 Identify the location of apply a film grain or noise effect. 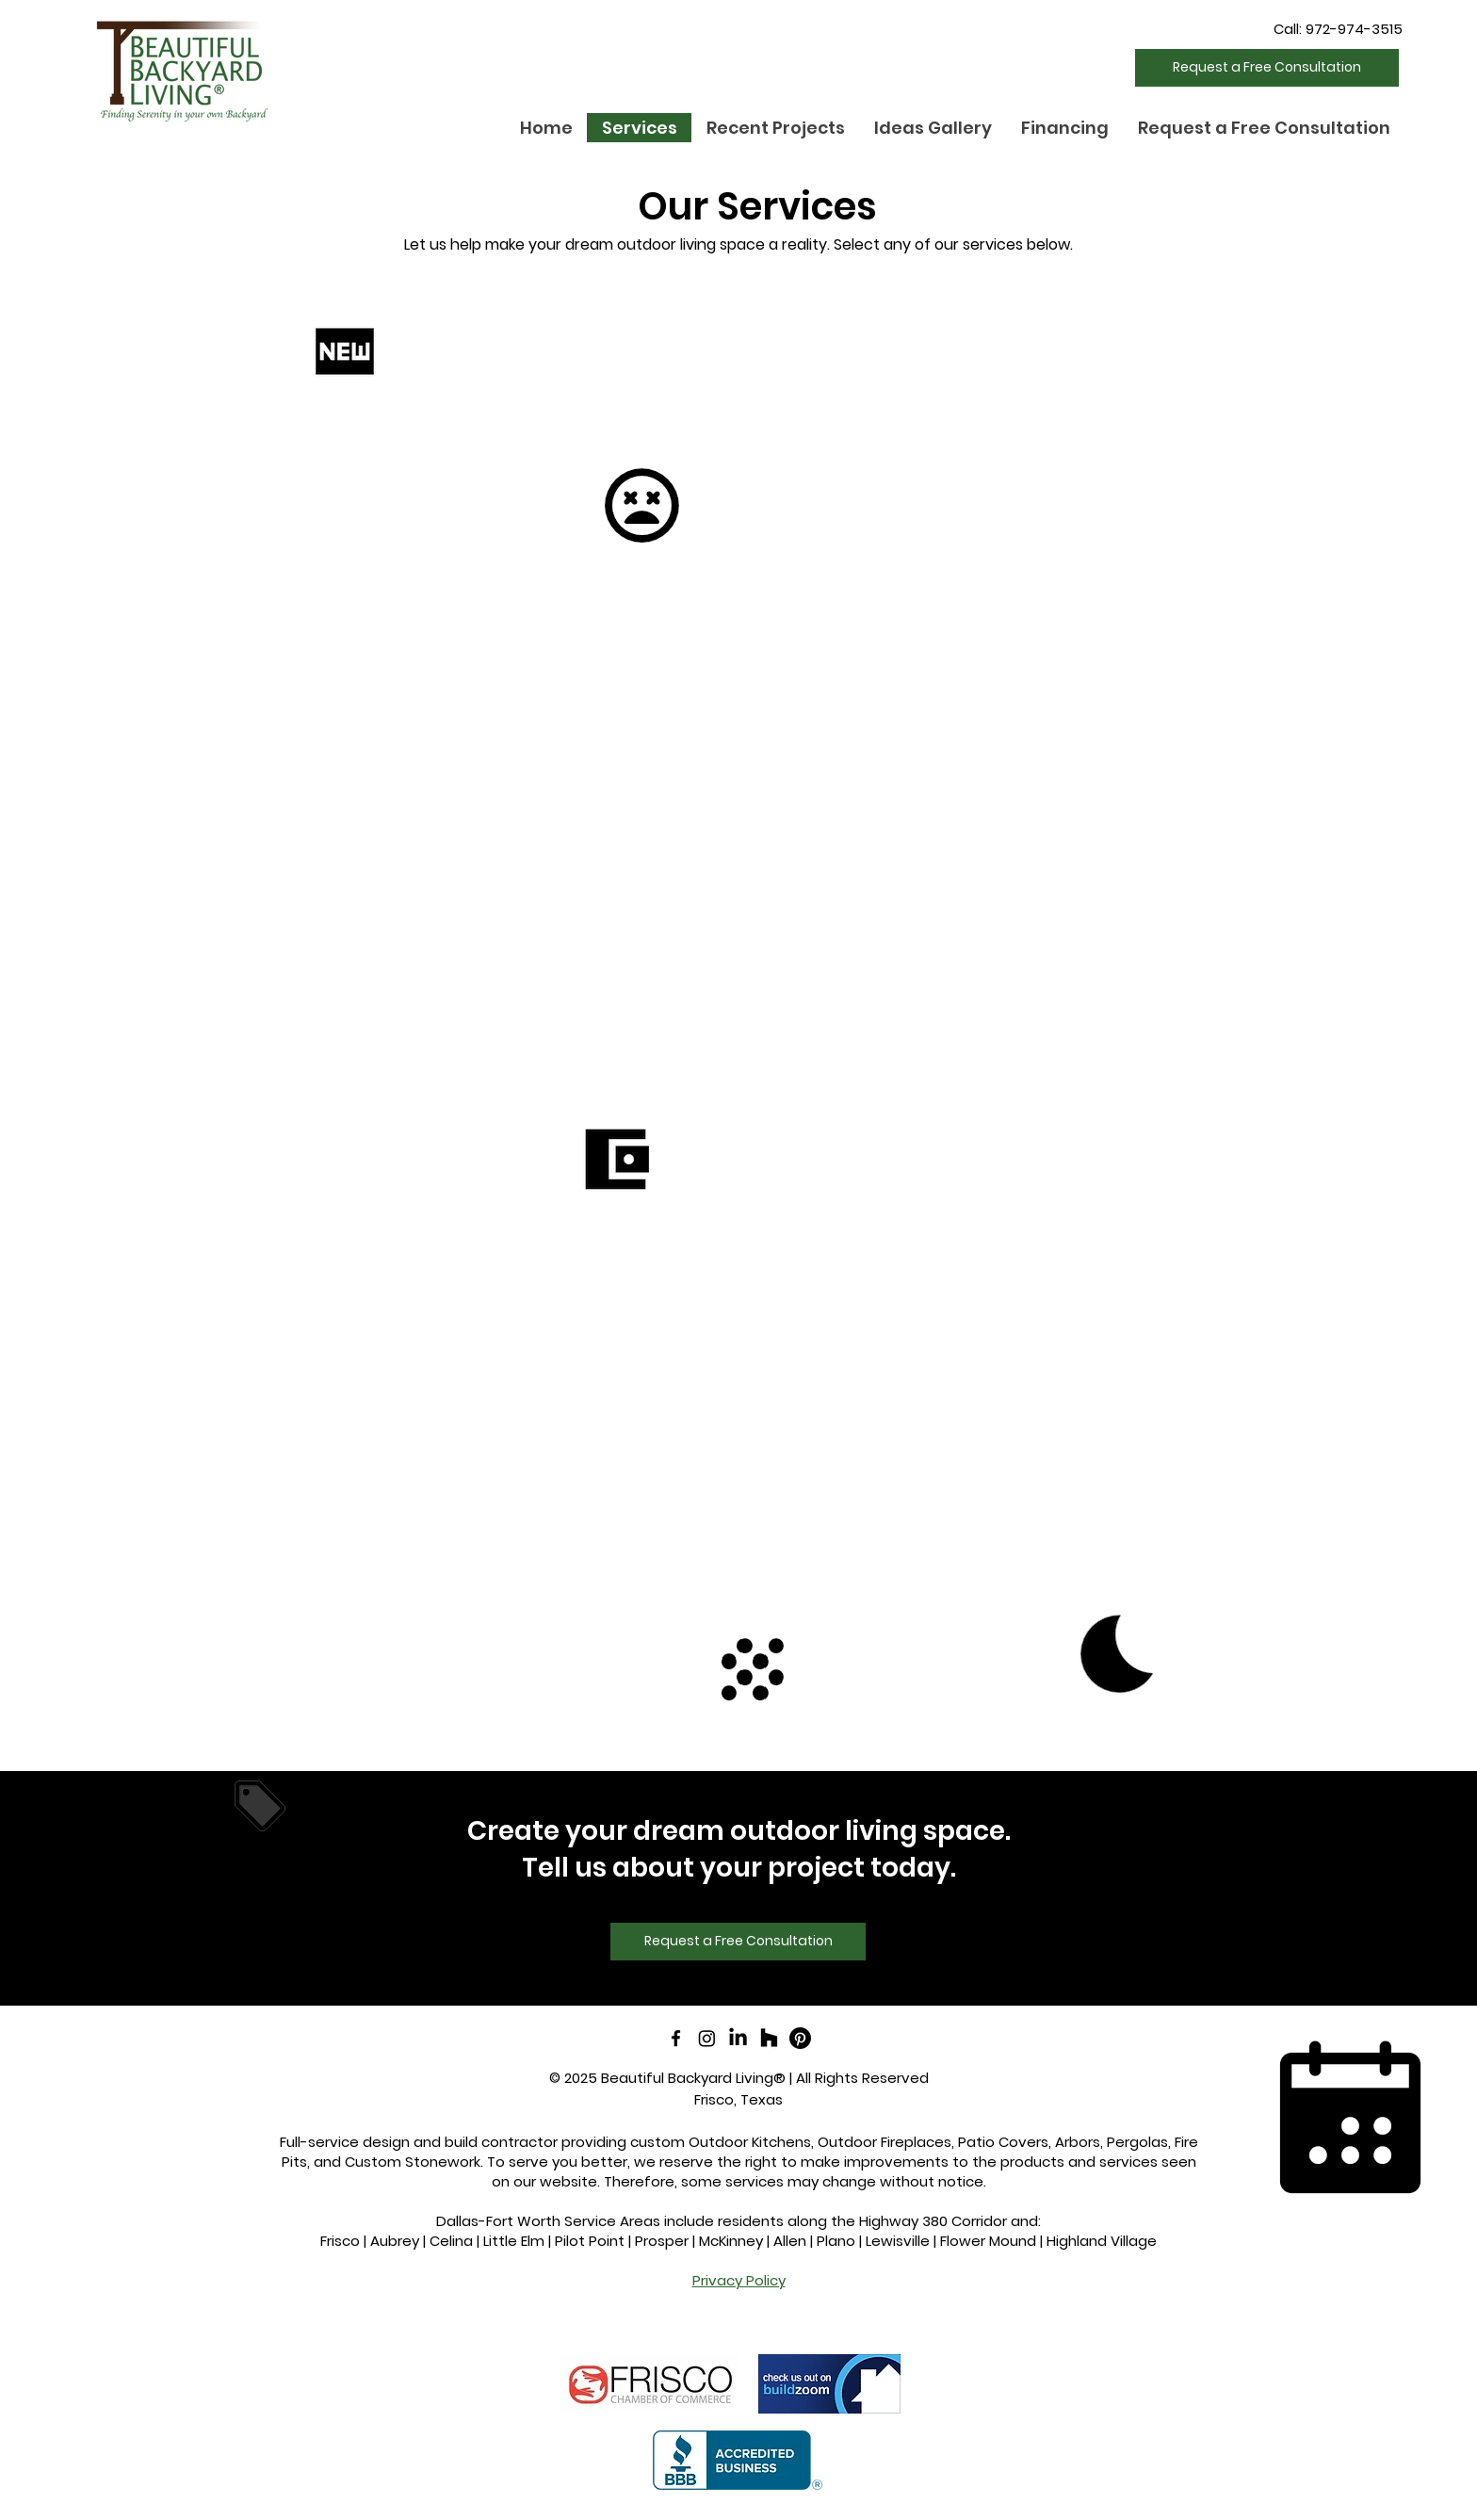
(753, 1669).